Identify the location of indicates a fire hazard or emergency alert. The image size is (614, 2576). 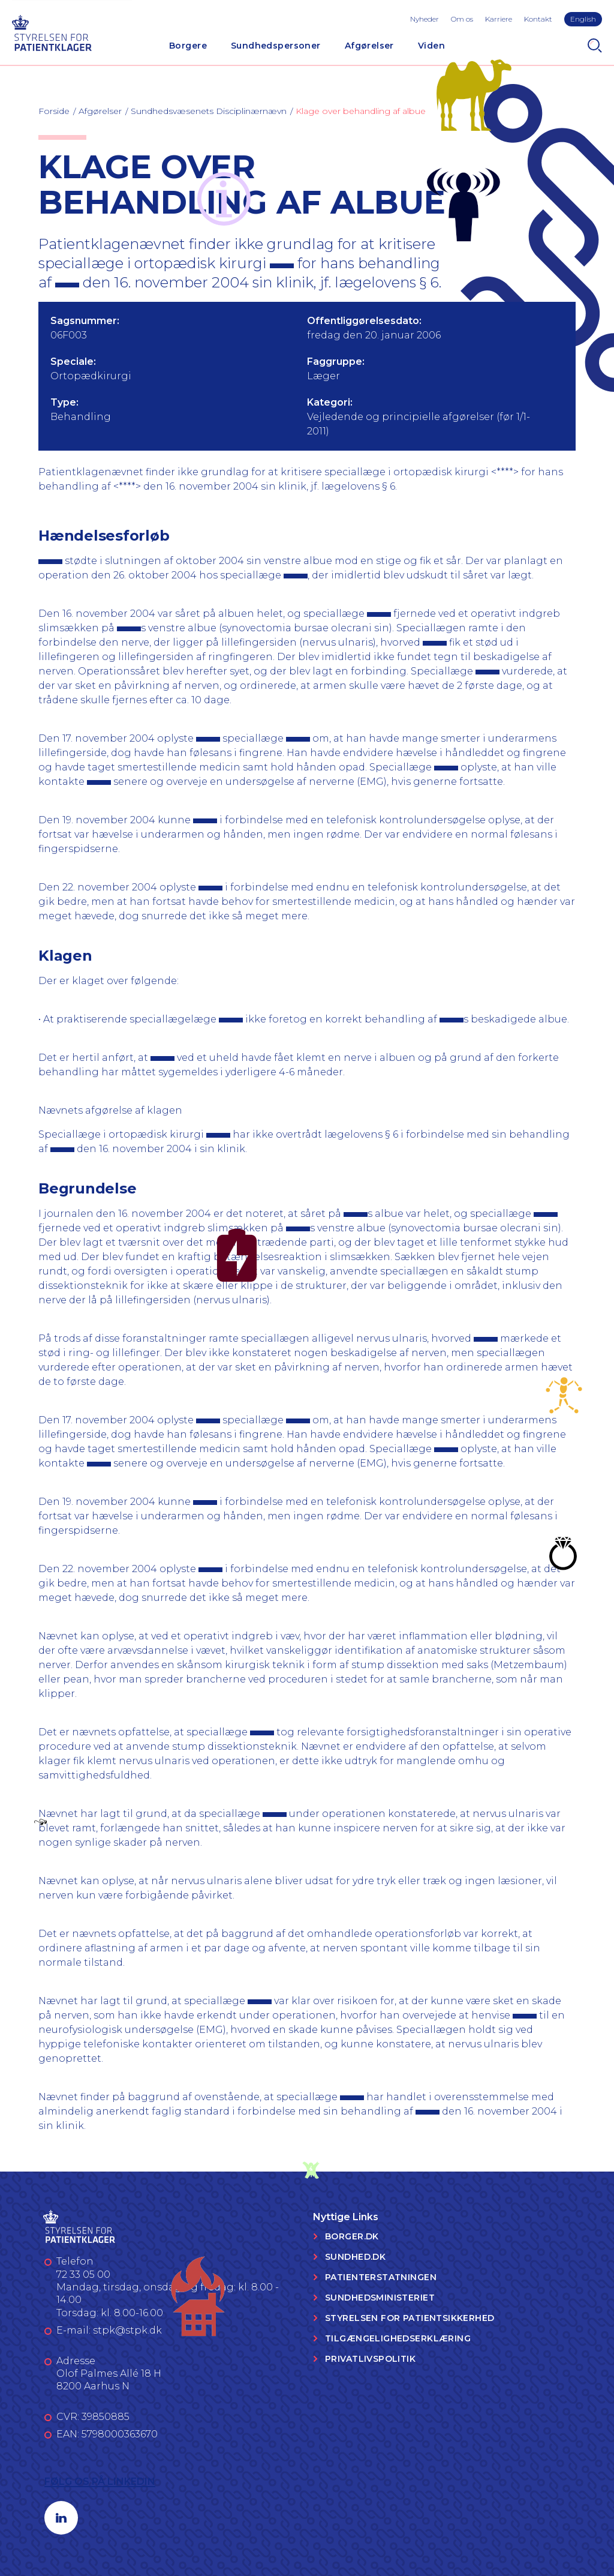
(198, 2296).